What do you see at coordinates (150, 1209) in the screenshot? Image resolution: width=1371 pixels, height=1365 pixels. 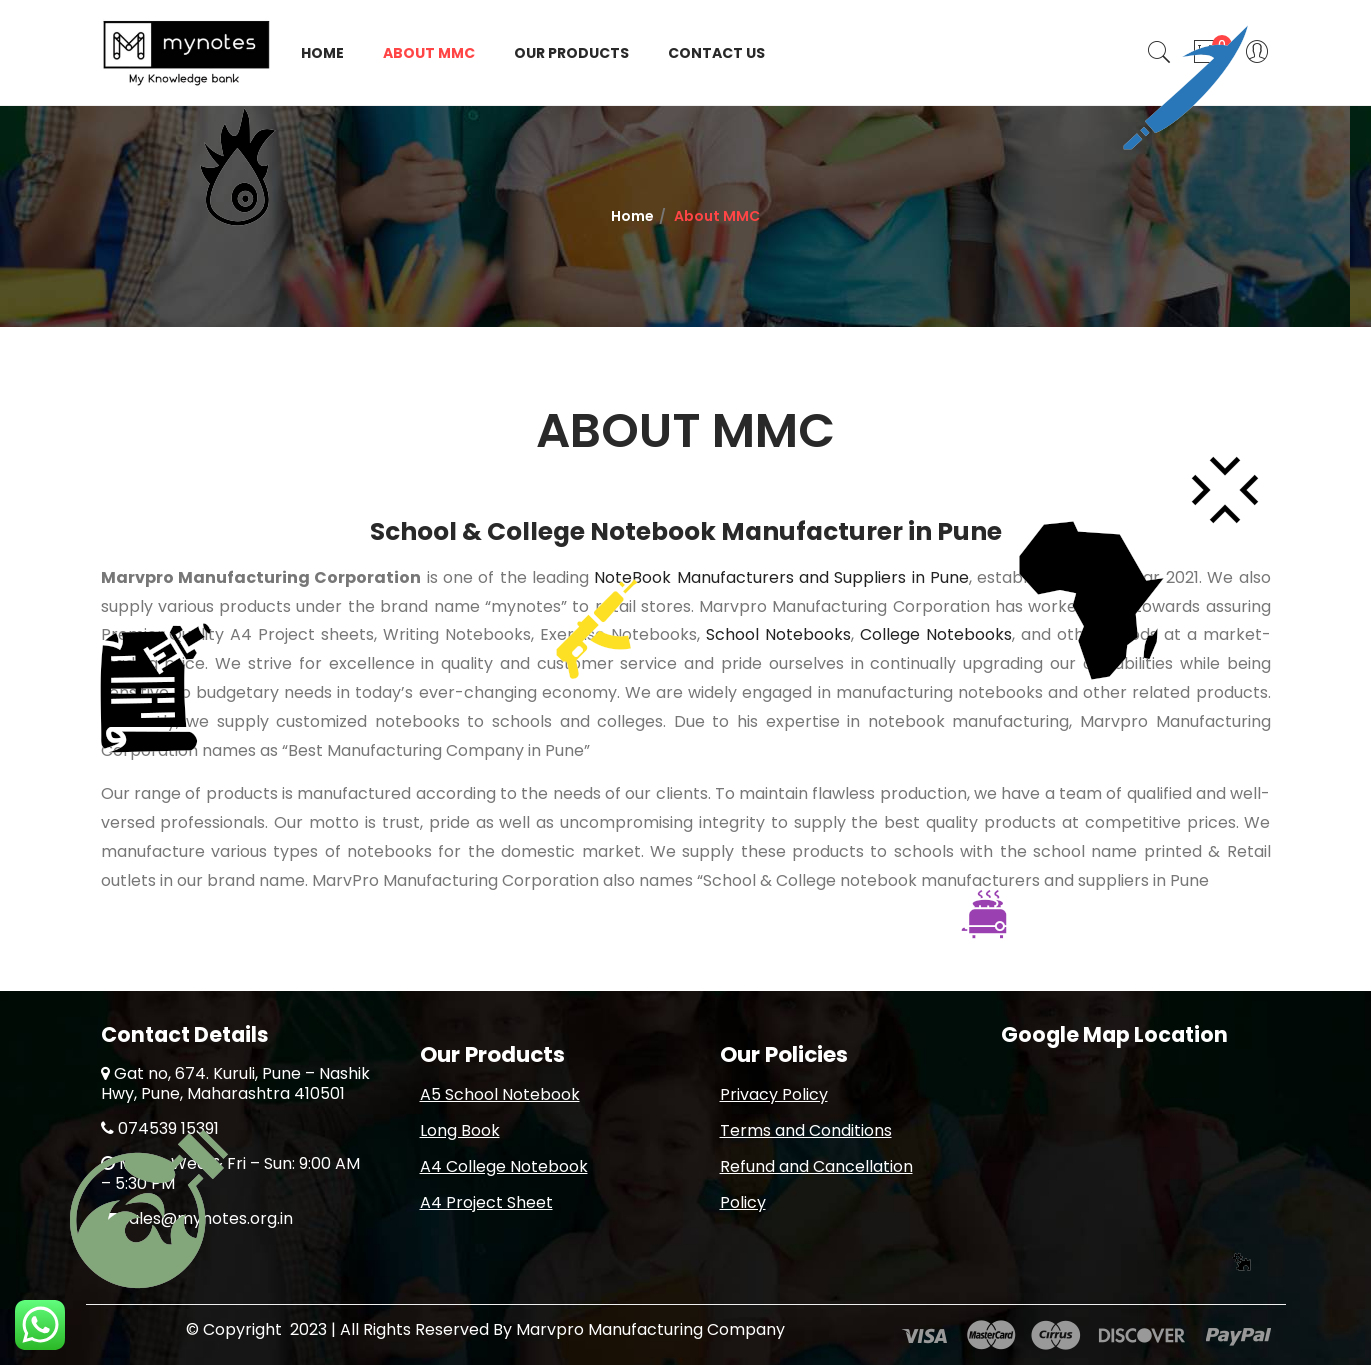 I see `use a fire potion or consumable item` at bounding box center [150, 1209].